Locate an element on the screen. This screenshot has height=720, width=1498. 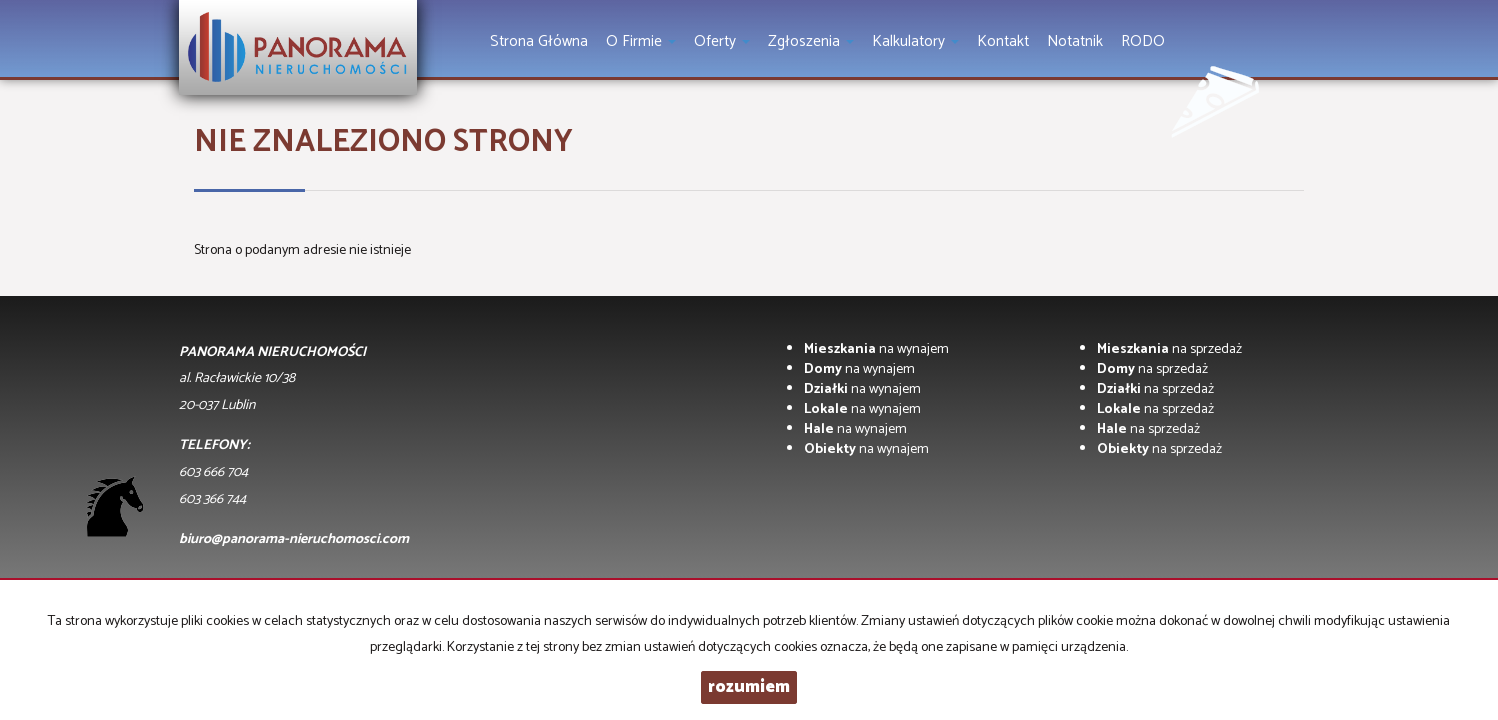
select the knight piece in a chess game is located at coordinates (117, 507).